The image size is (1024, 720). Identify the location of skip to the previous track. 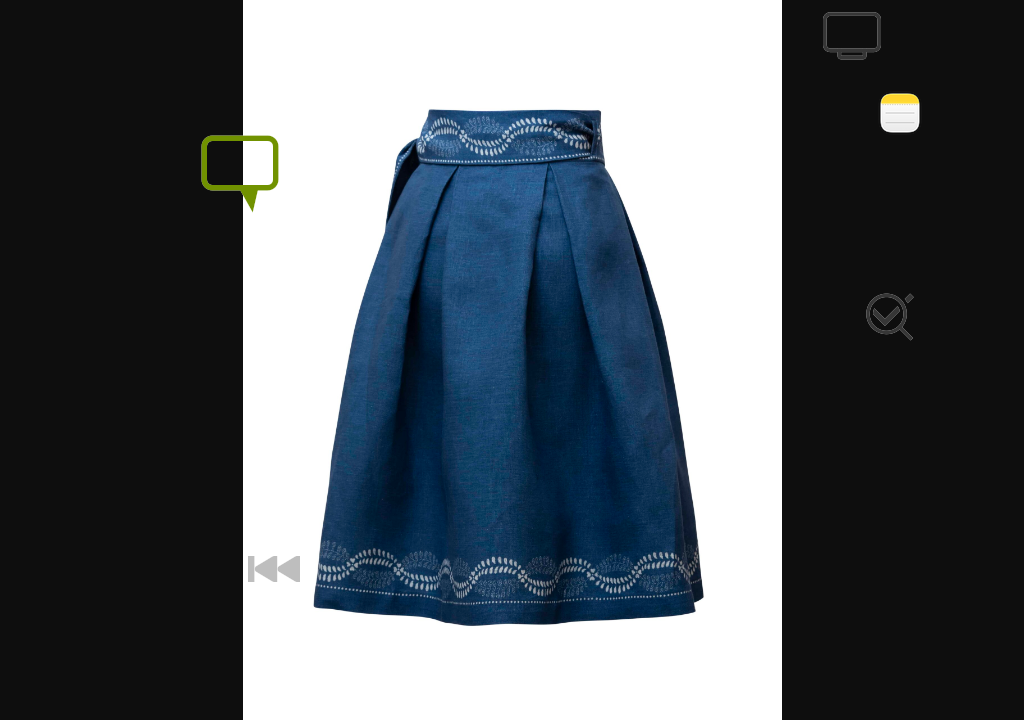
(274, 569).